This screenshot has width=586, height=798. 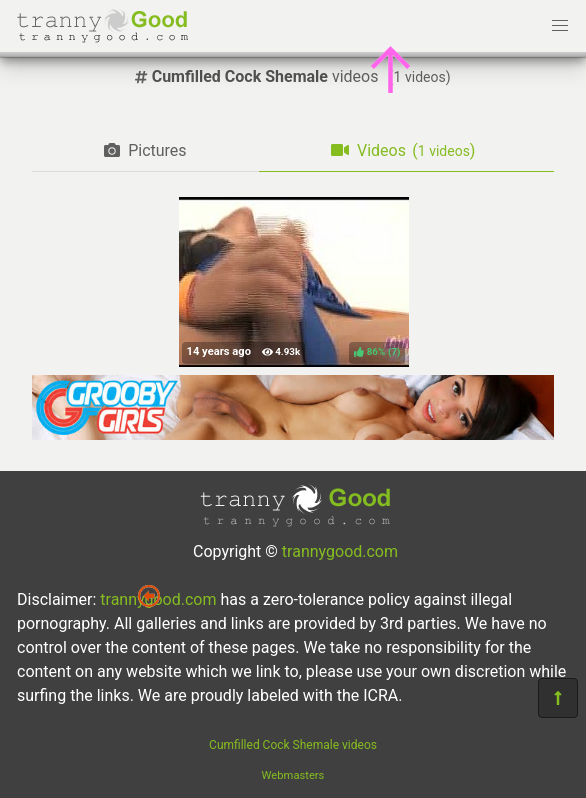 What do you see at coordinates (390, 69) in the screenshot?
I see `scroll to top of page` at bounding box center [390, 69].